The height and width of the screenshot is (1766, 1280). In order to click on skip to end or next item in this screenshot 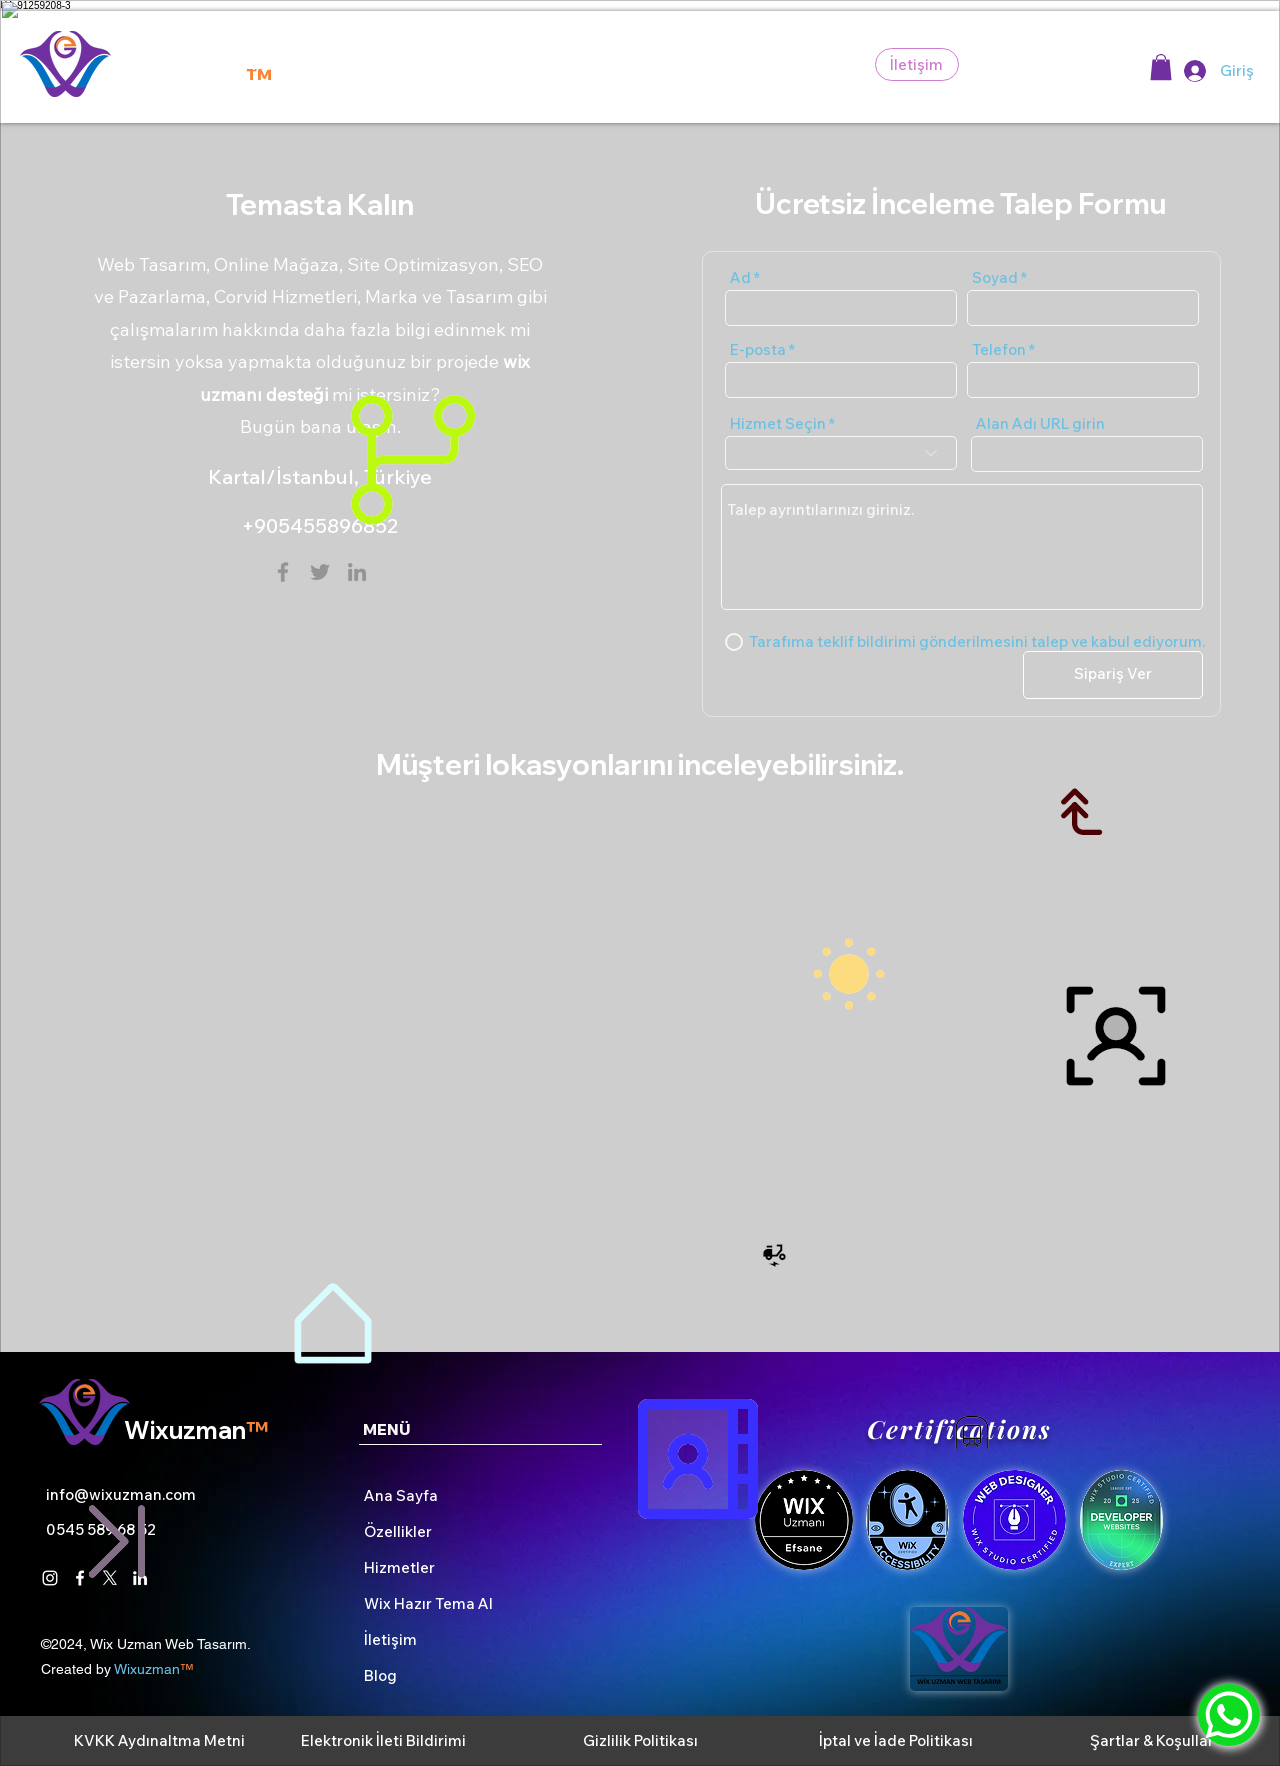, I will do `click(118, 1541)`.